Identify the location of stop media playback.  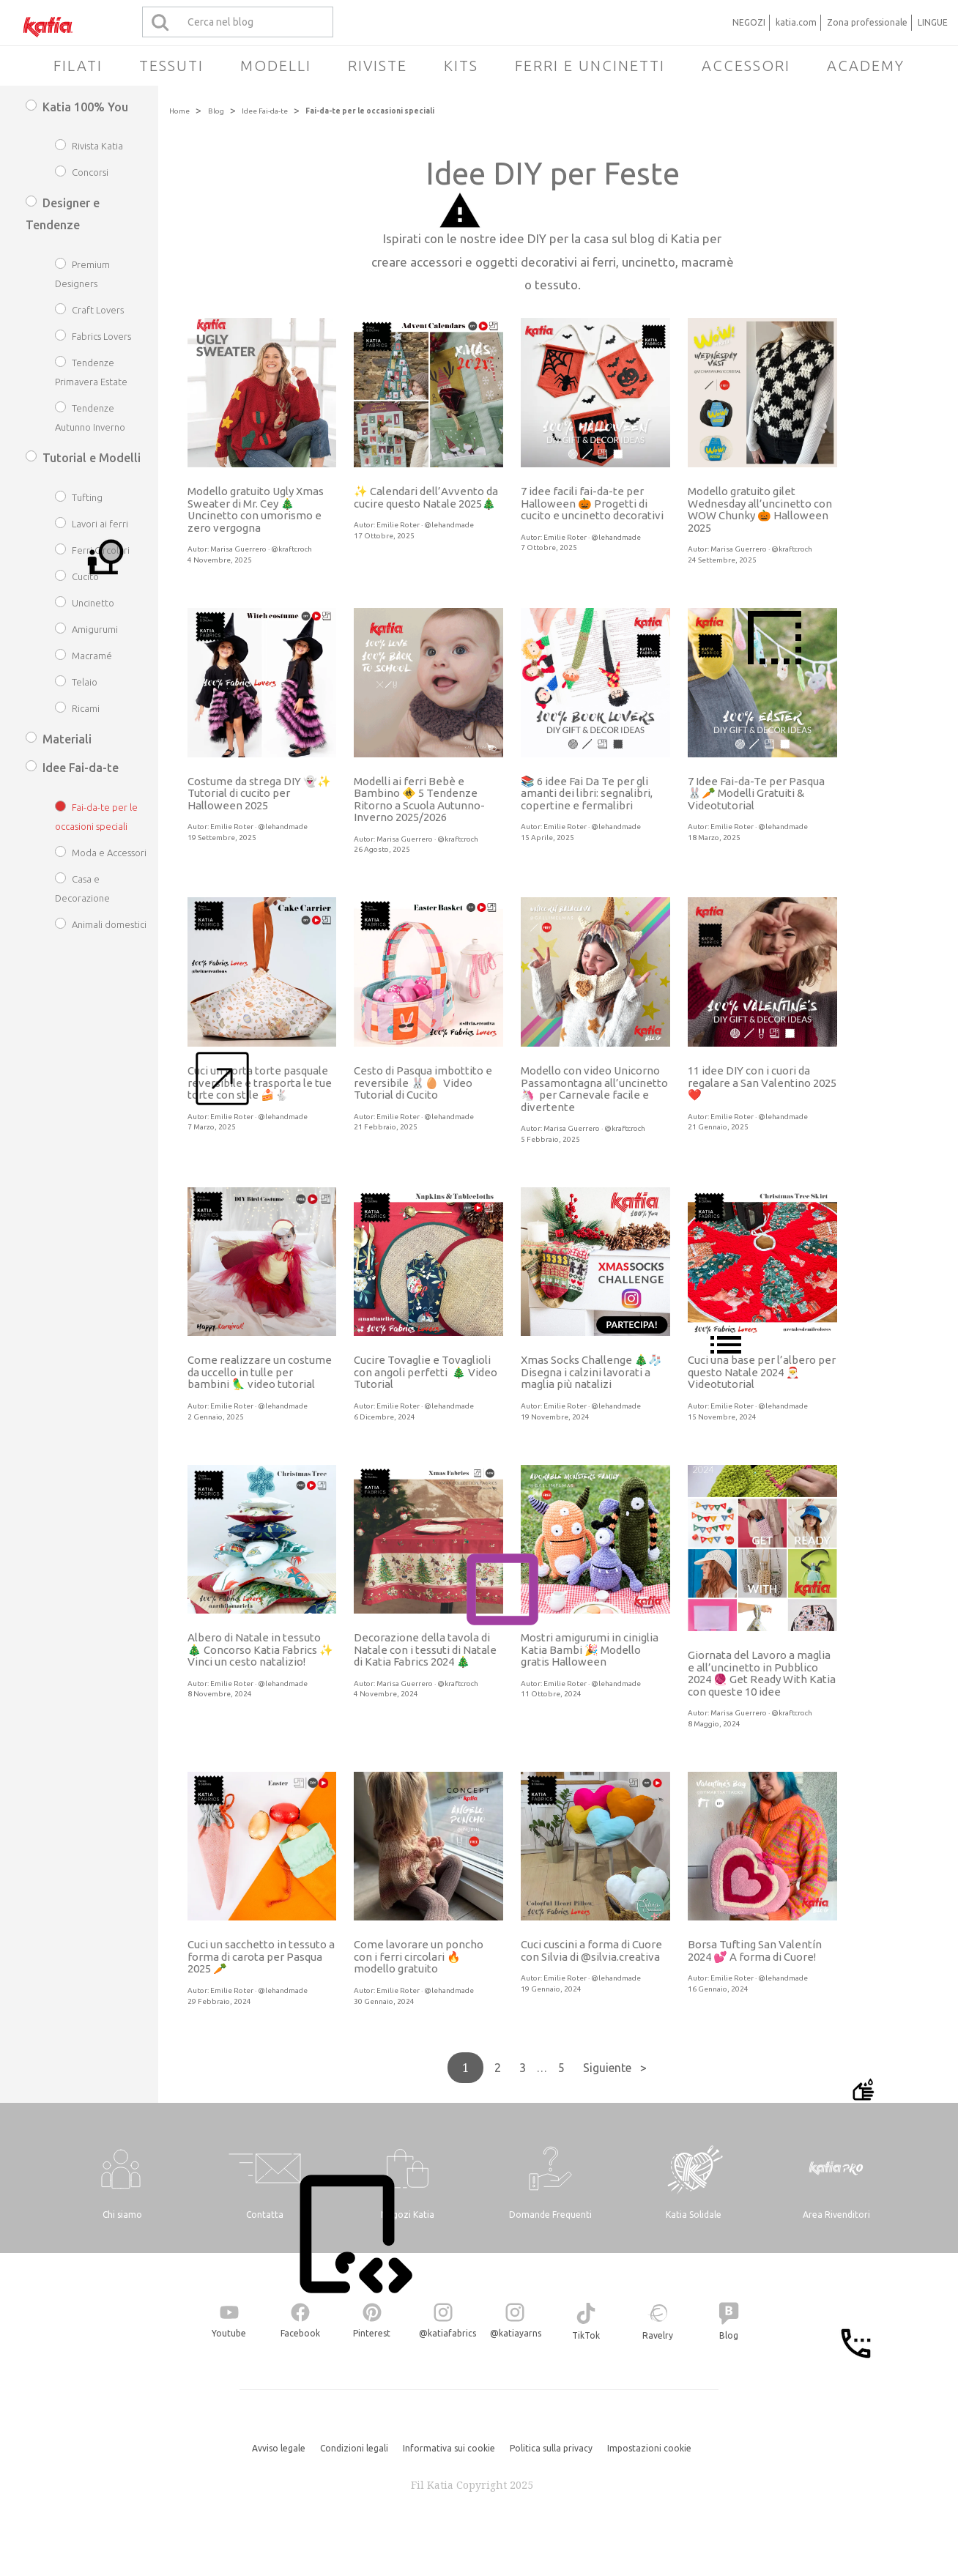
(502, 1589).